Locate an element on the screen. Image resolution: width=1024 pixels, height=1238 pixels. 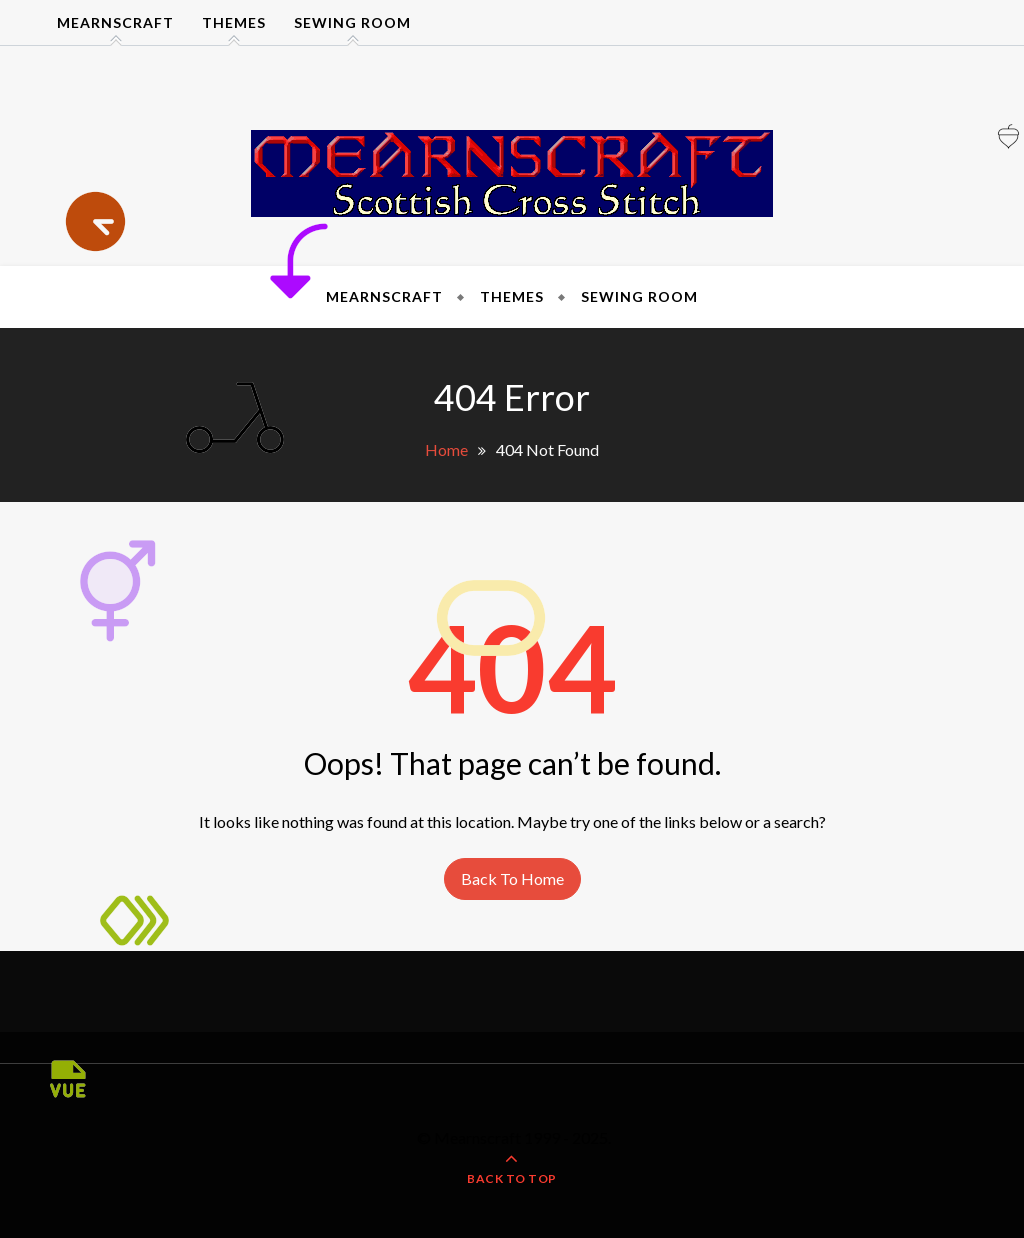
medication or pill tracker is located at coordinates (491, 618).